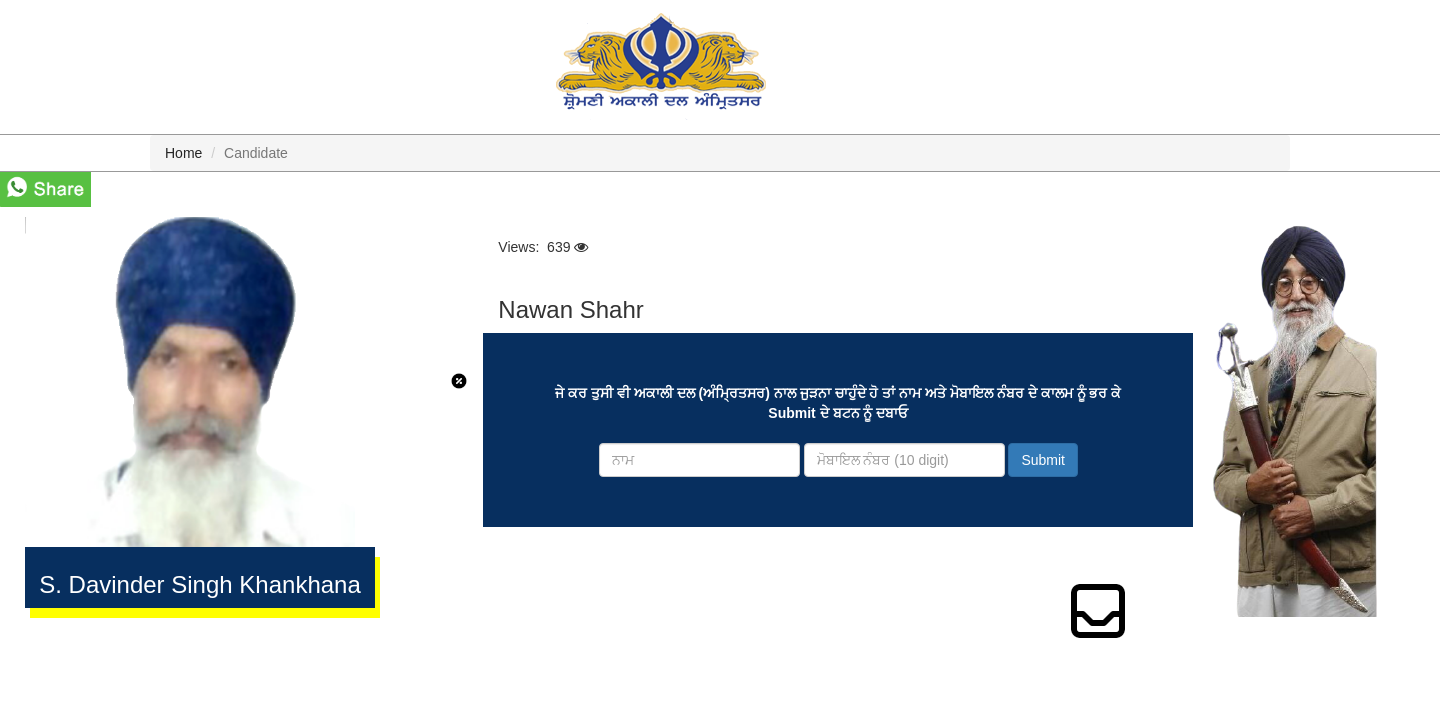 This screenshot has height=720, width=1440. I want to click on view available discounts or promotions, so click(459, 381).